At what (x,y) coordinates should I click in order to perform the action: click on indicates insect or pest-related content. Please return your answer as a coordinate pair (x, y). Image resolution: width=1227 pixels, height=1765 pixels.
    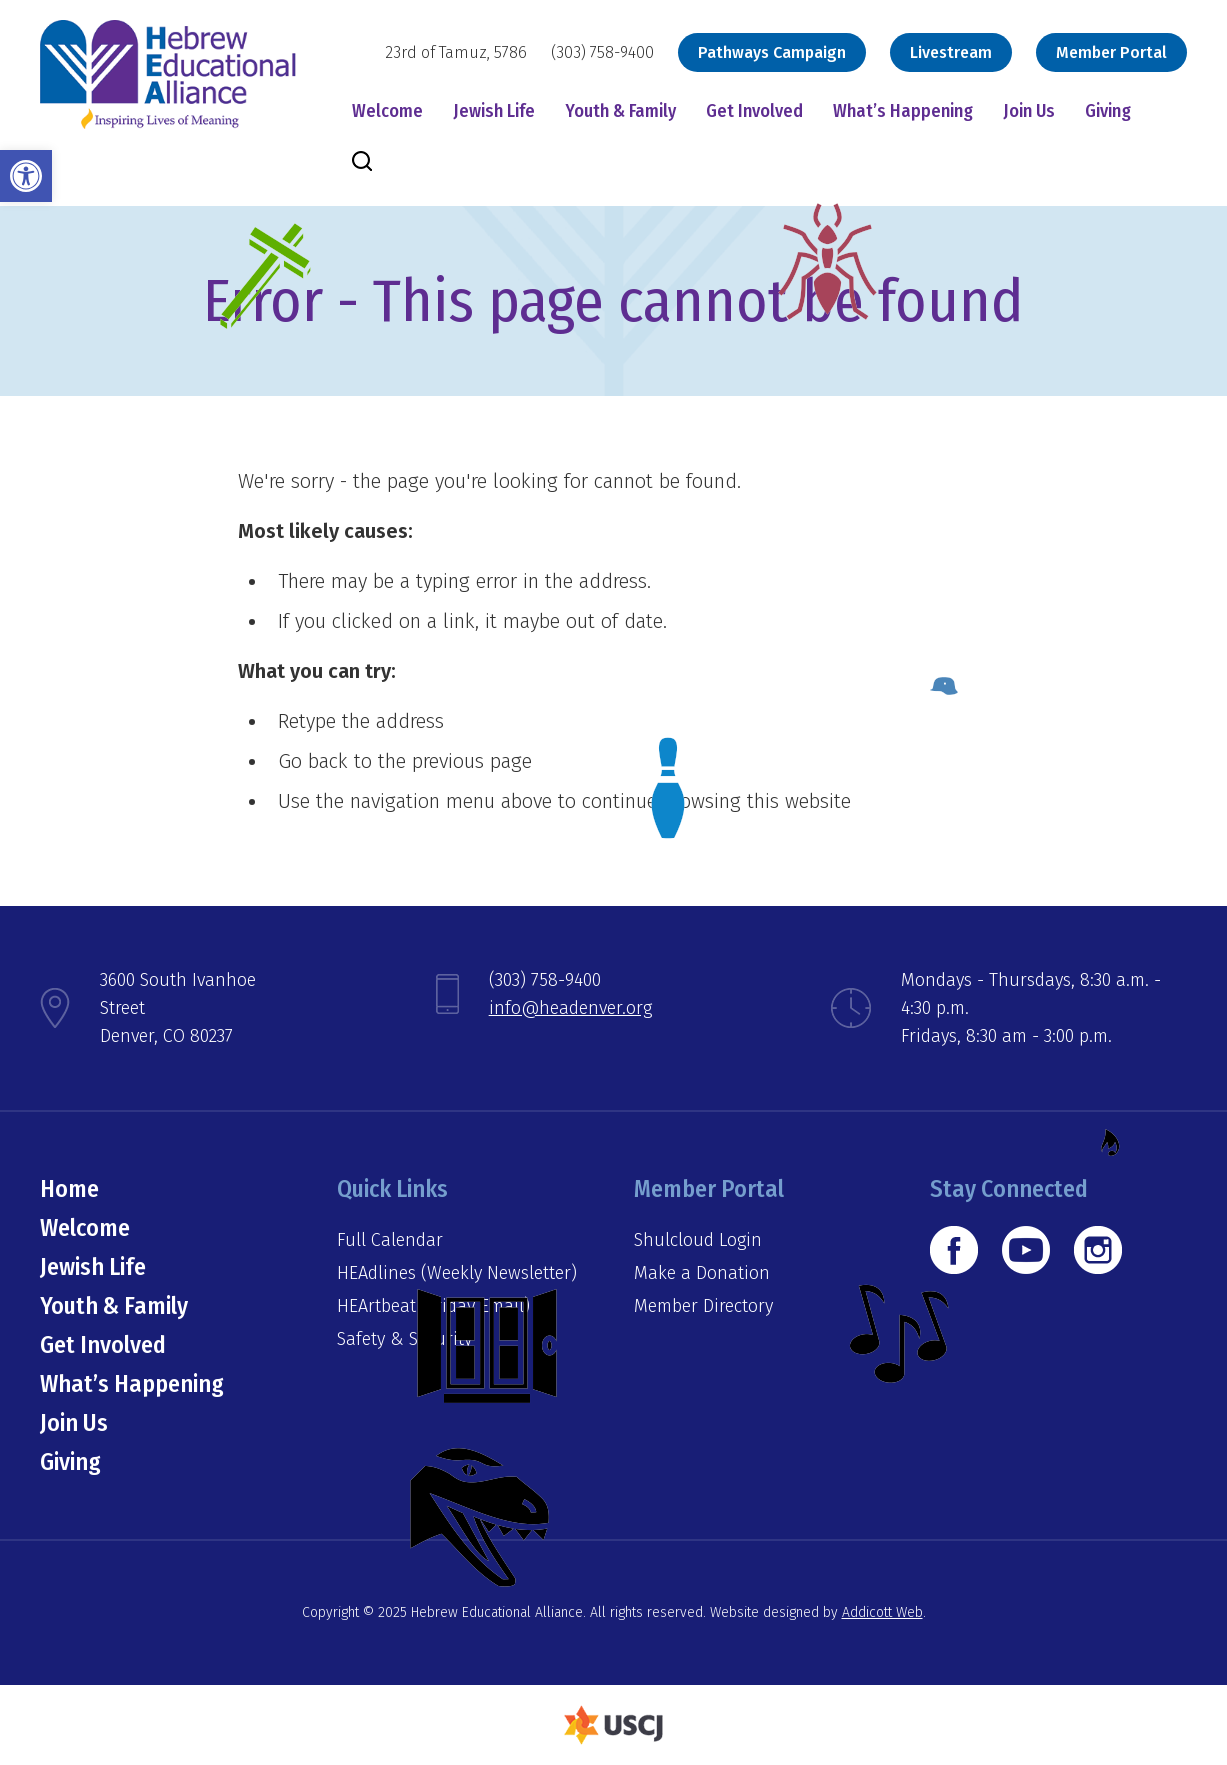
    Looking at the image, I should click on (827, 261).